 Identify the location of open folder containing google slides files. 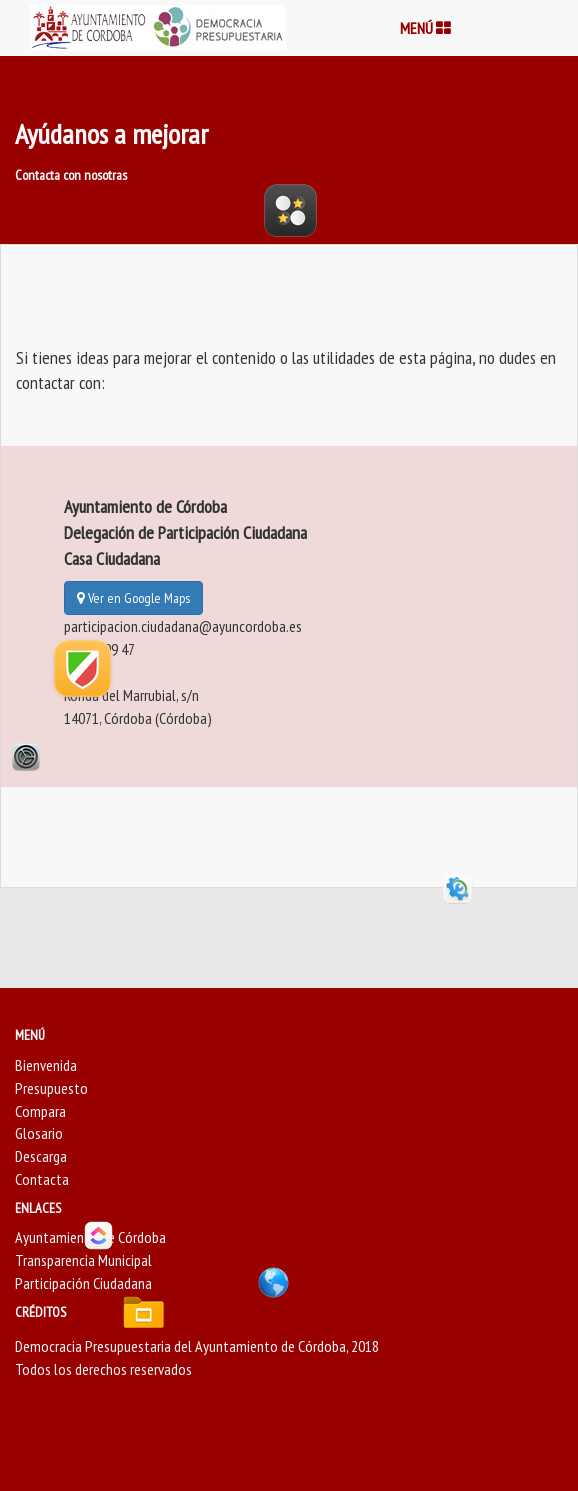
(143, 1313).